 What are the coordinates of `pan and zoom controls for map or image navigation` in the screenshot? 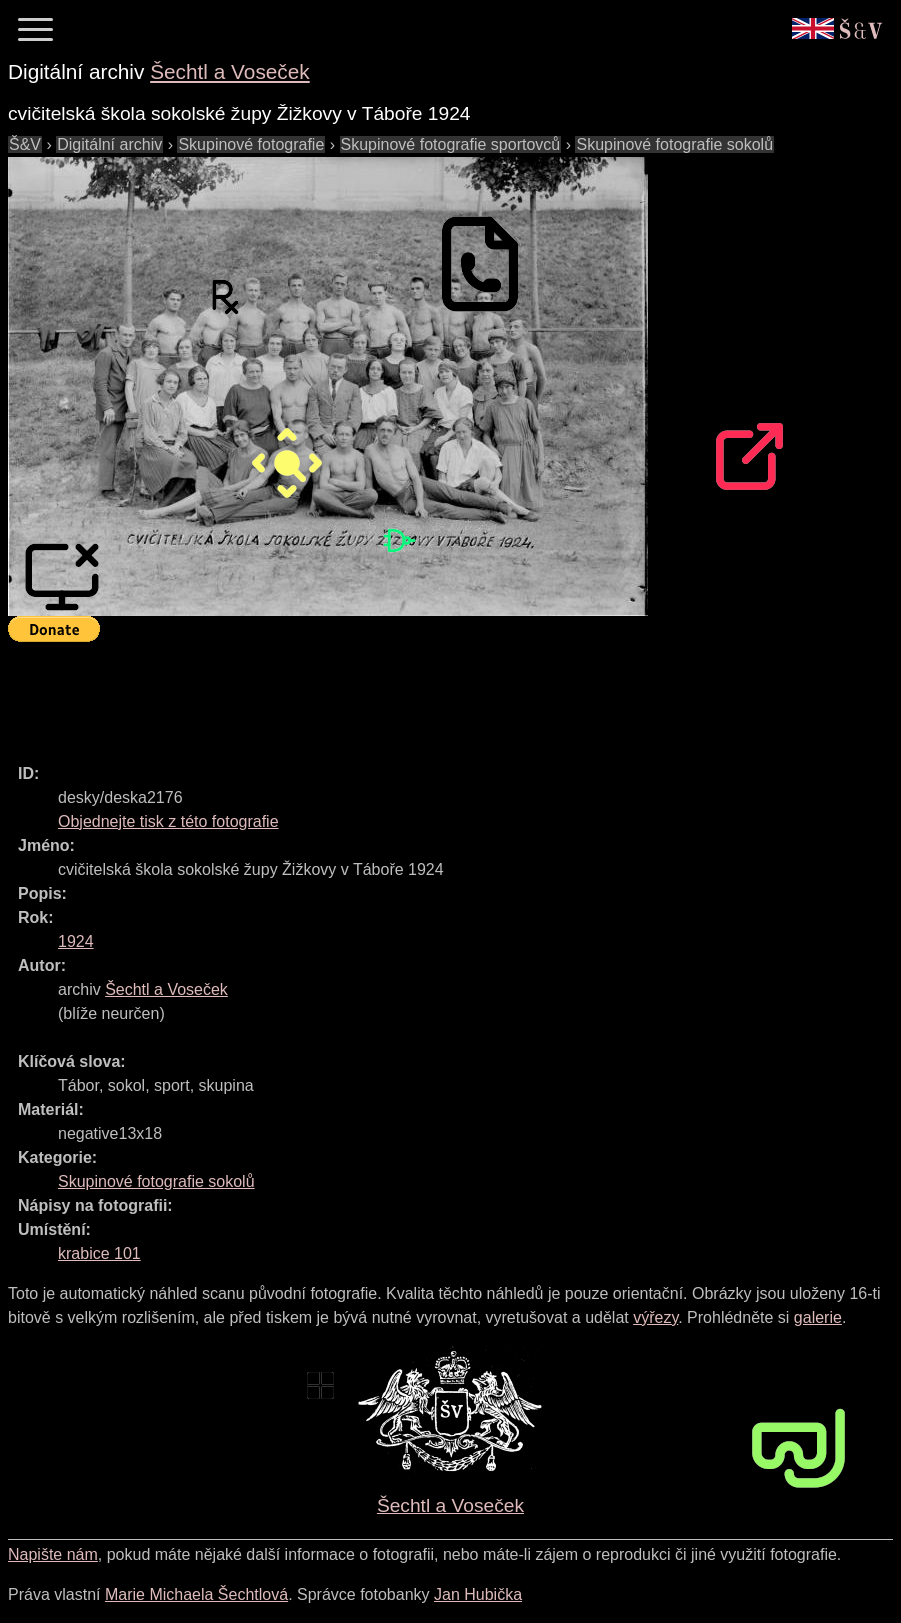 It's located at (287, 463).